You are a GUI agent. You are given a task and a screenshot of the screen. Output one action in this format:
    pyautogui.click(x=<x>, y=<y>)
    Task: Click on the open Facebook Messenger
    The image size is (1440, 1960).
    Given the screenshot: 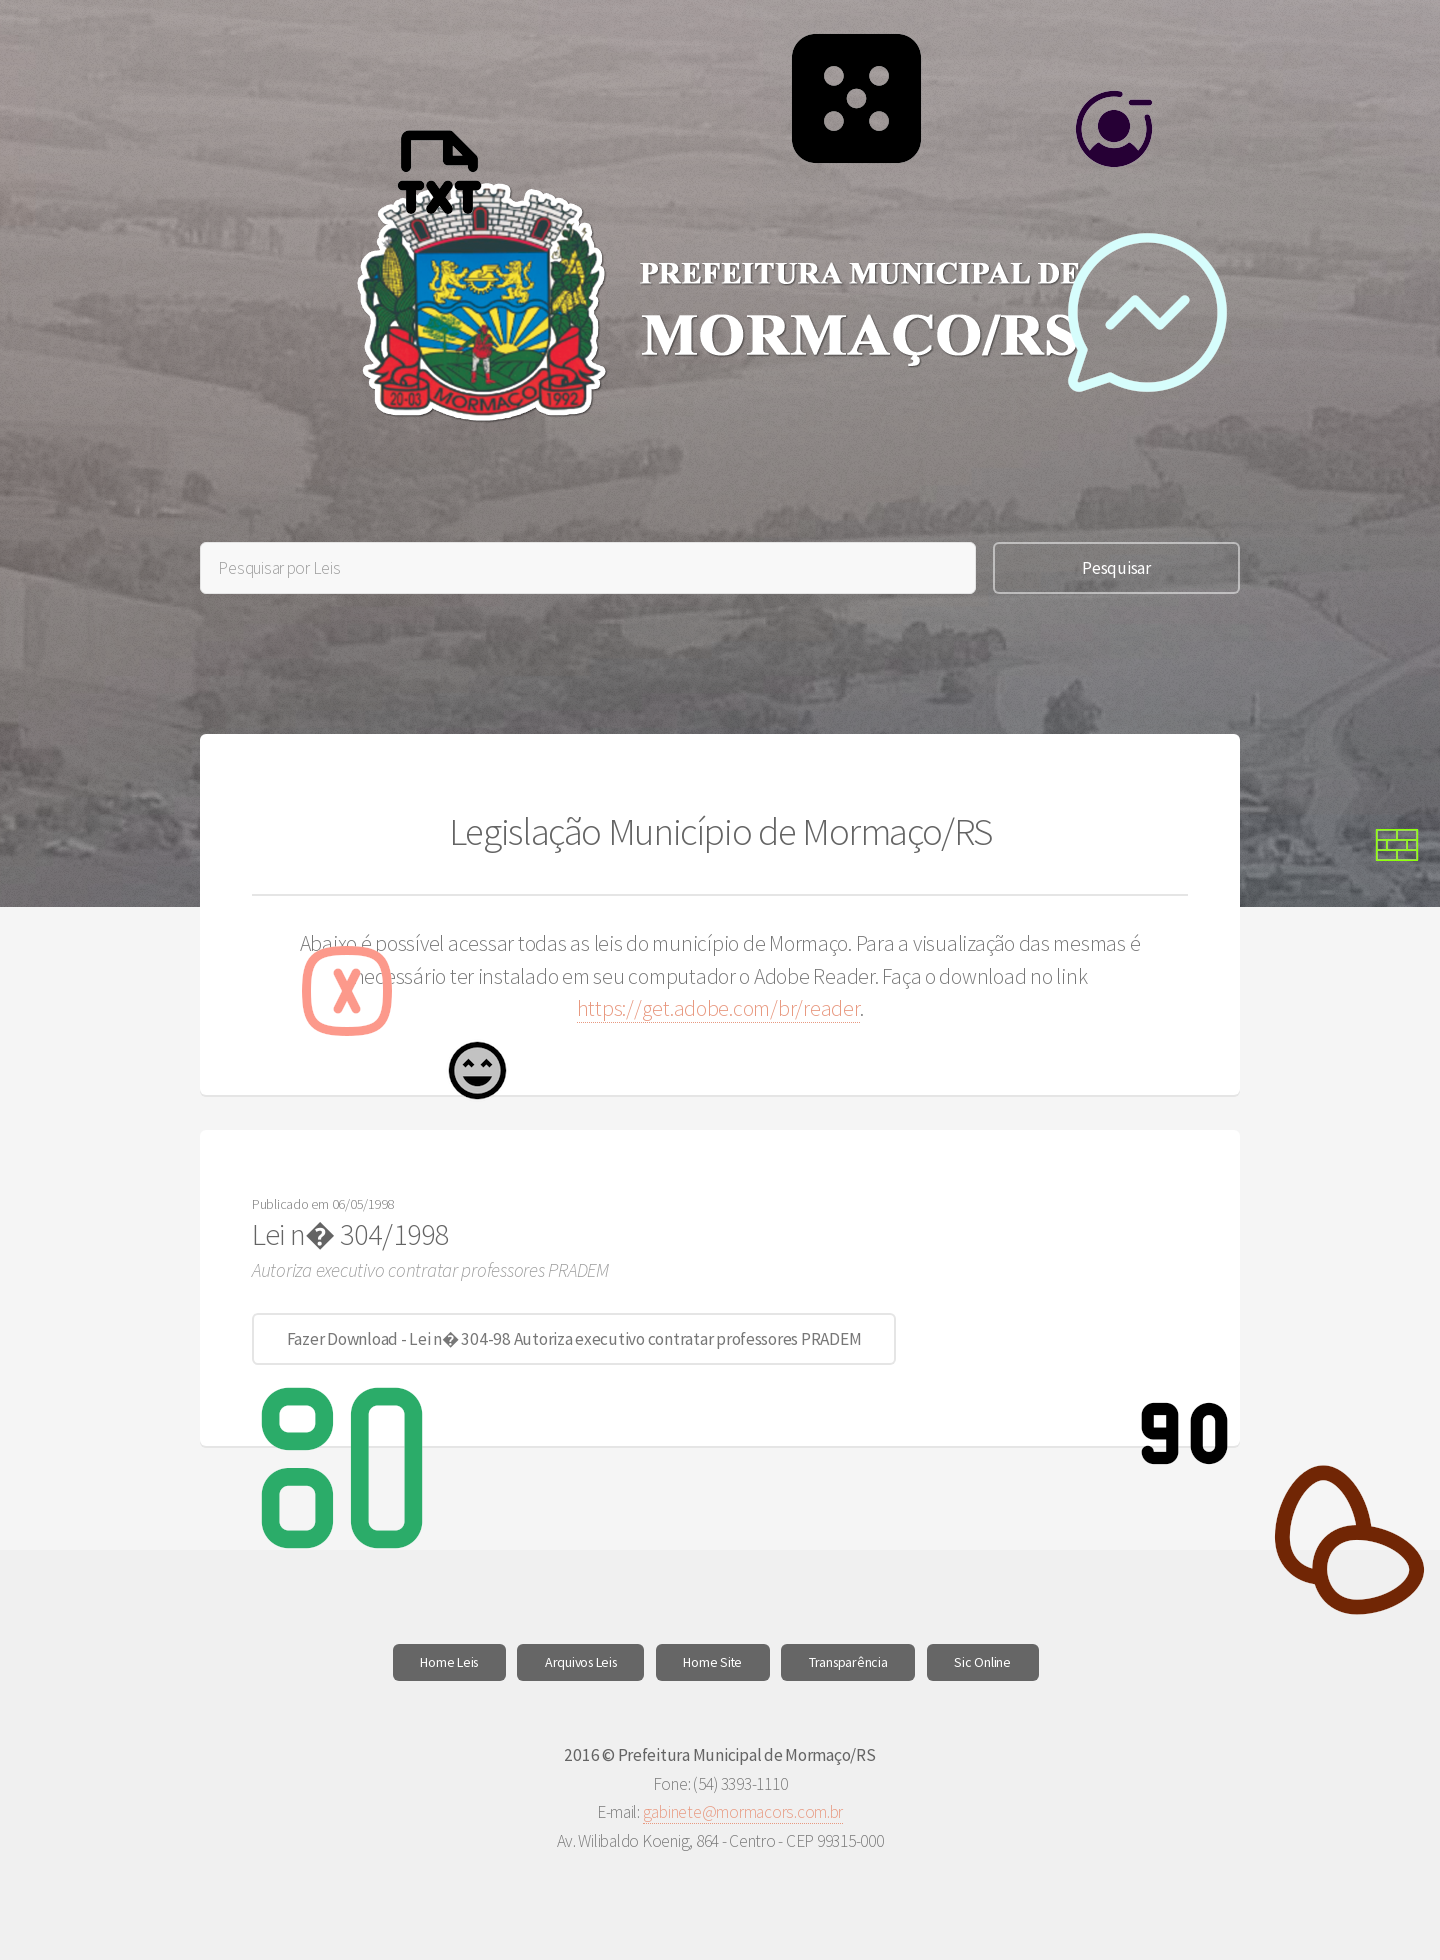 What is the action you would take?
    pyautogui.click(x=1147, y=312)
    